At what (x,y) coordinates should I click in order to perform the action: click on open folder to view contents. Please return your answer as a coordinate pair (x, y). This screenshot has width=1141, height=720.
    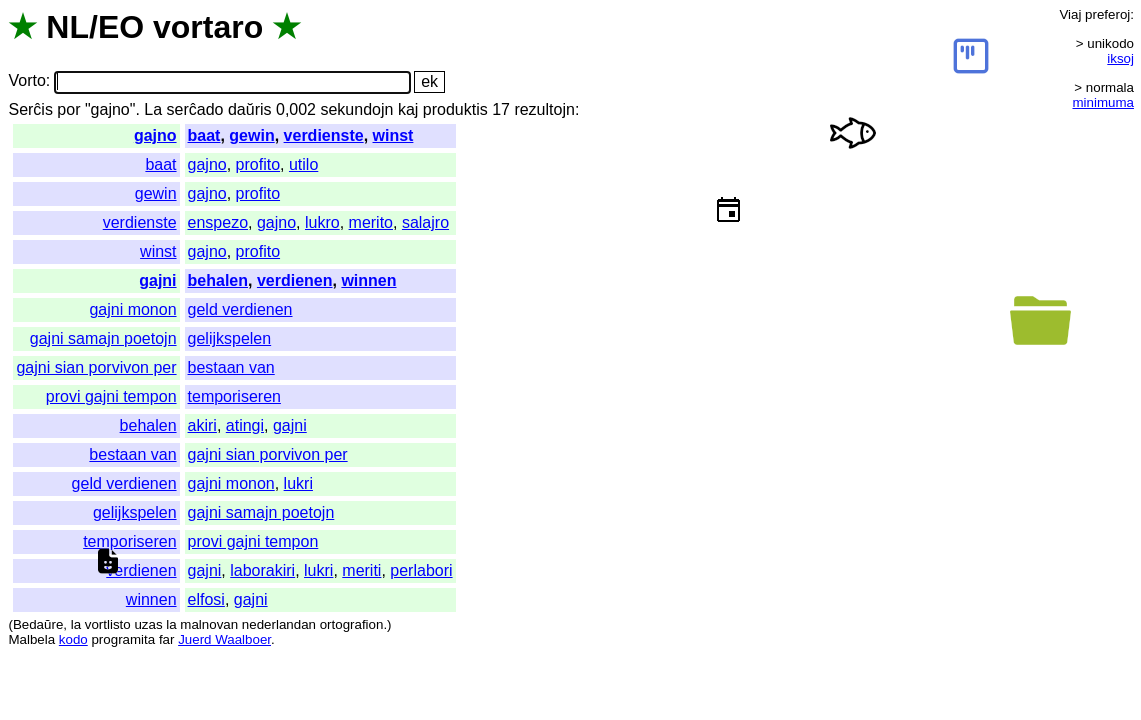
    Looking at the image, I should click on (1040, 320).